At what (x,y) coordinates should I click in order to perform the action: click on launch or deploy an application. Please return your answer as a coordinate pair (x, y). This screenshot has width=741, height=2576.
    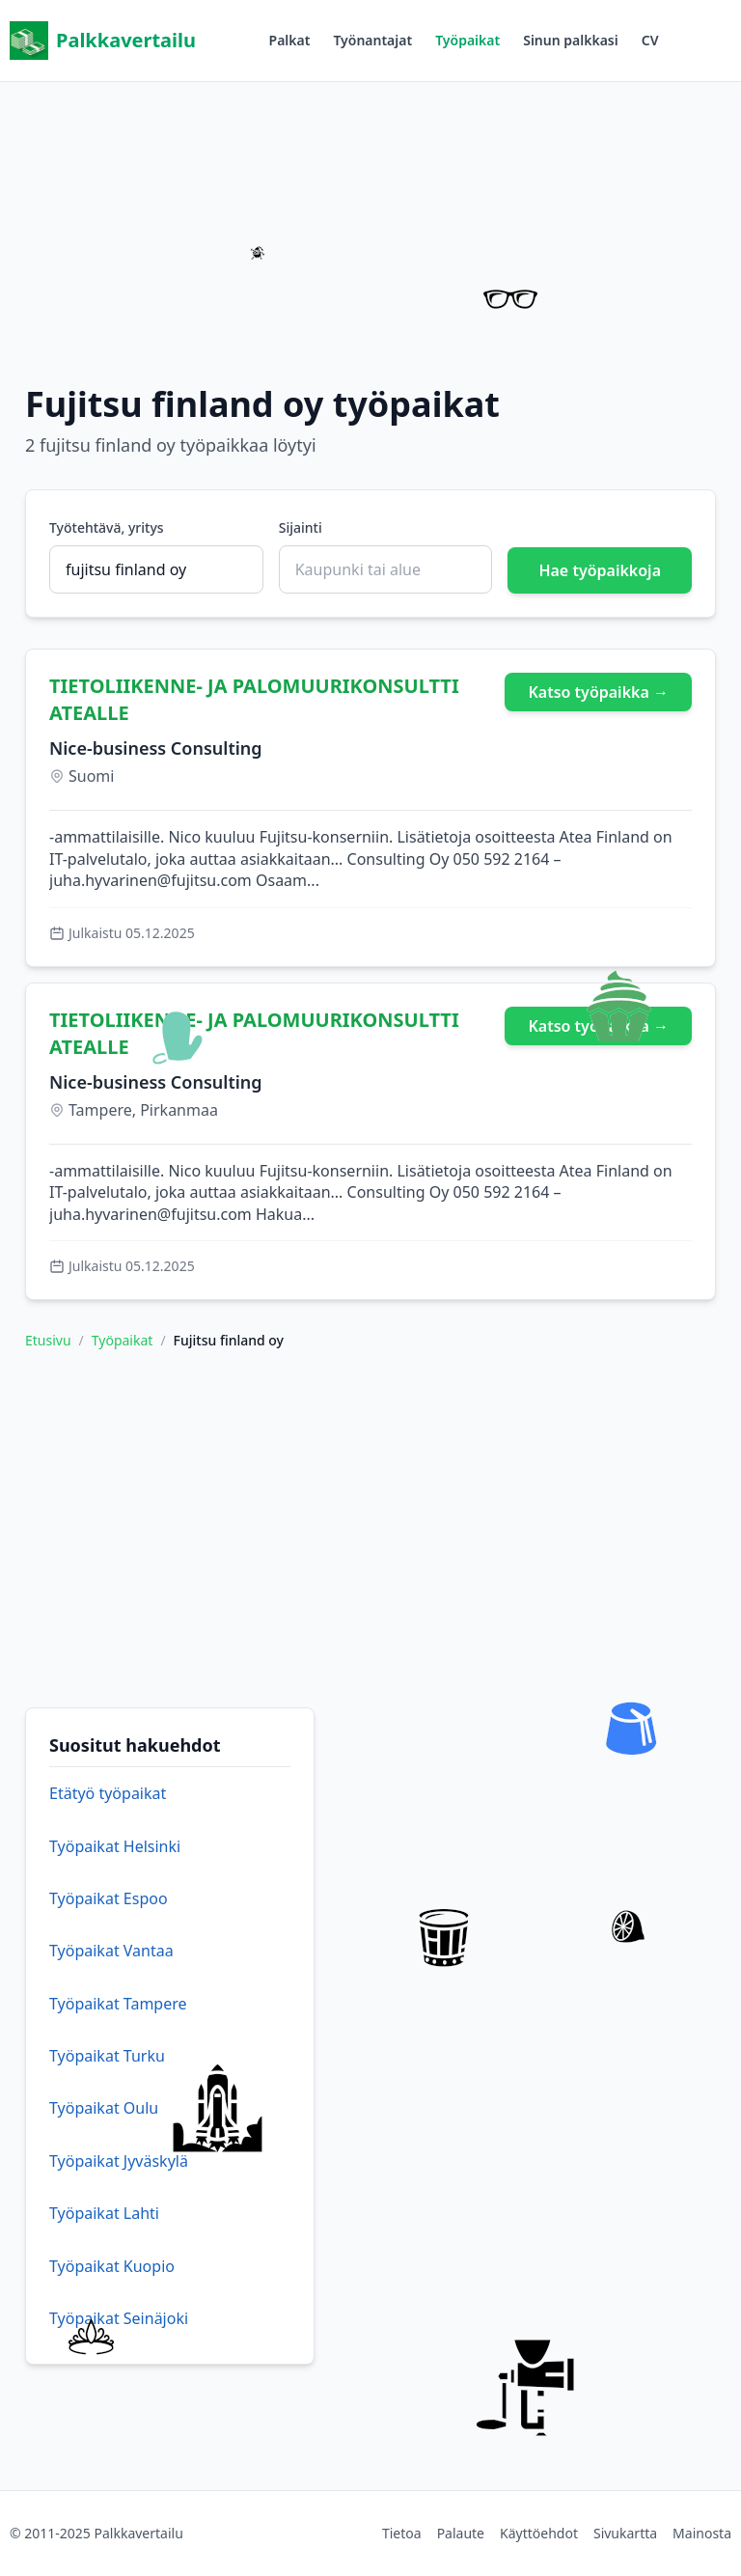
    Looking at the image, I should click on (217, 2107).